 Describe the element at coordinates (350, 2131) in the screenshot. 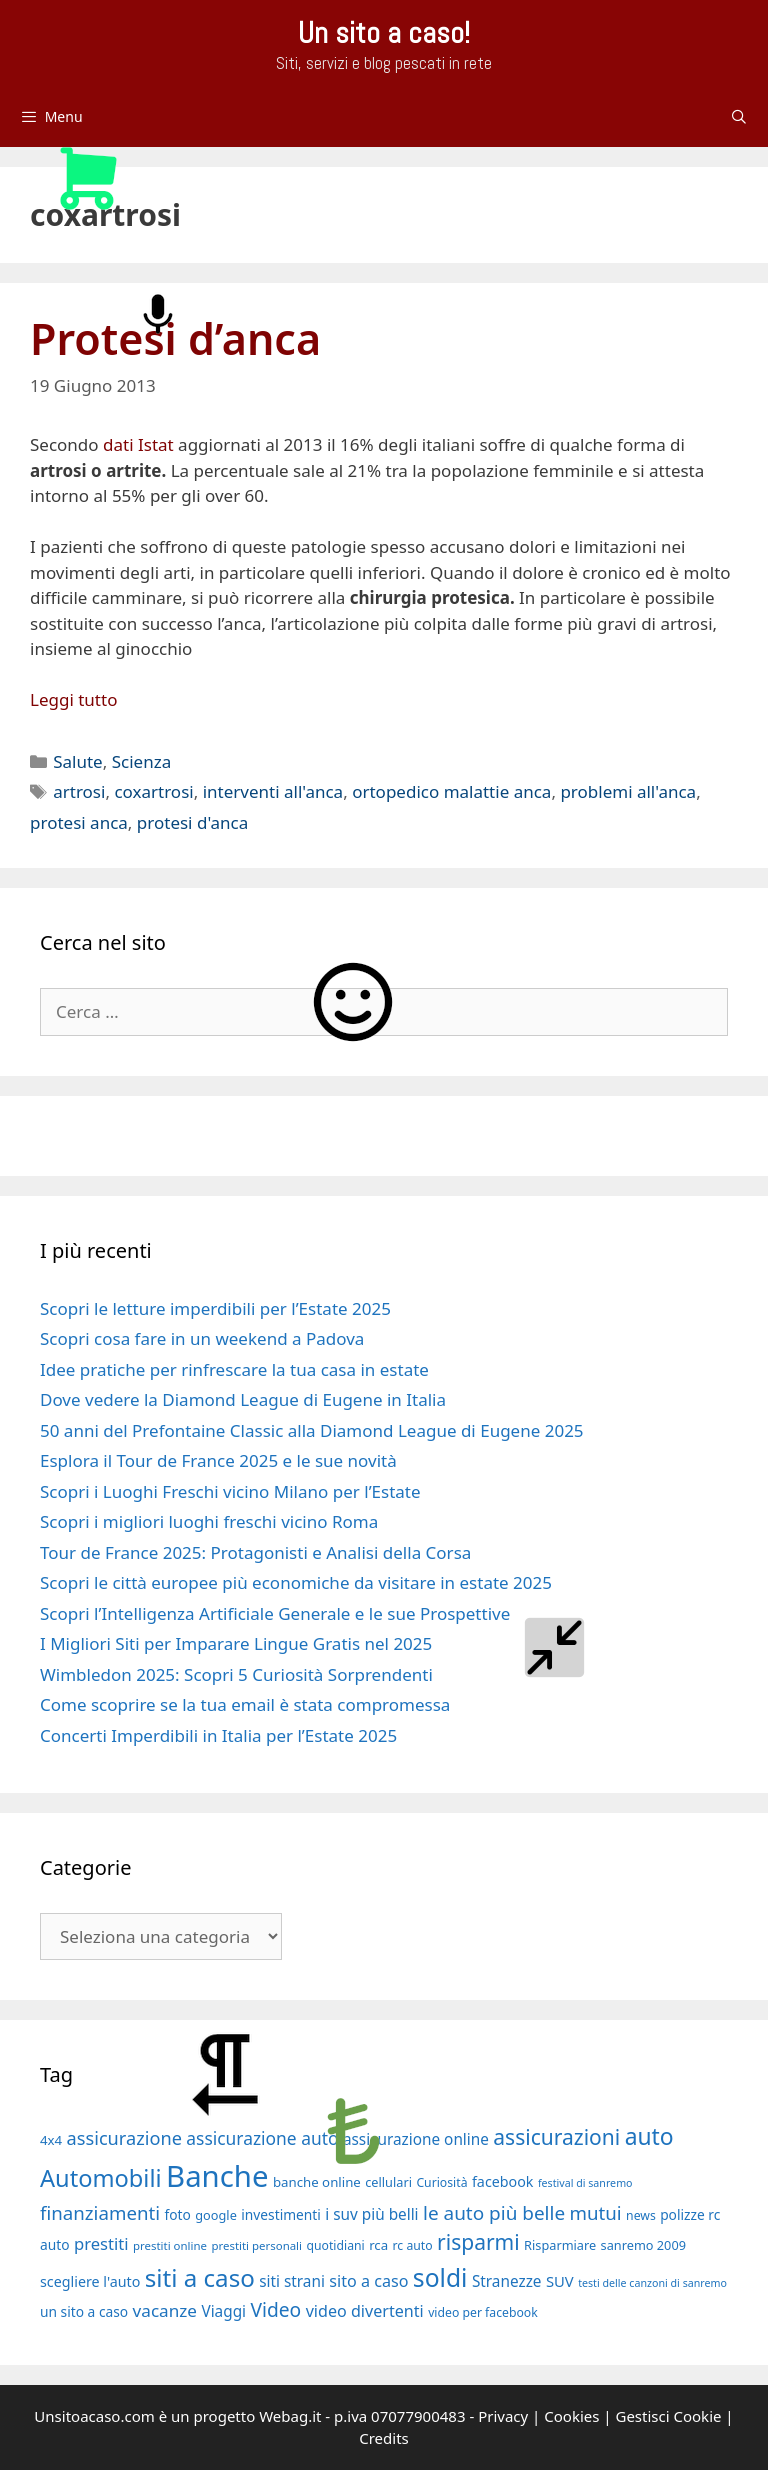

I see `indicates price or payment in Turkish lira` at that location.